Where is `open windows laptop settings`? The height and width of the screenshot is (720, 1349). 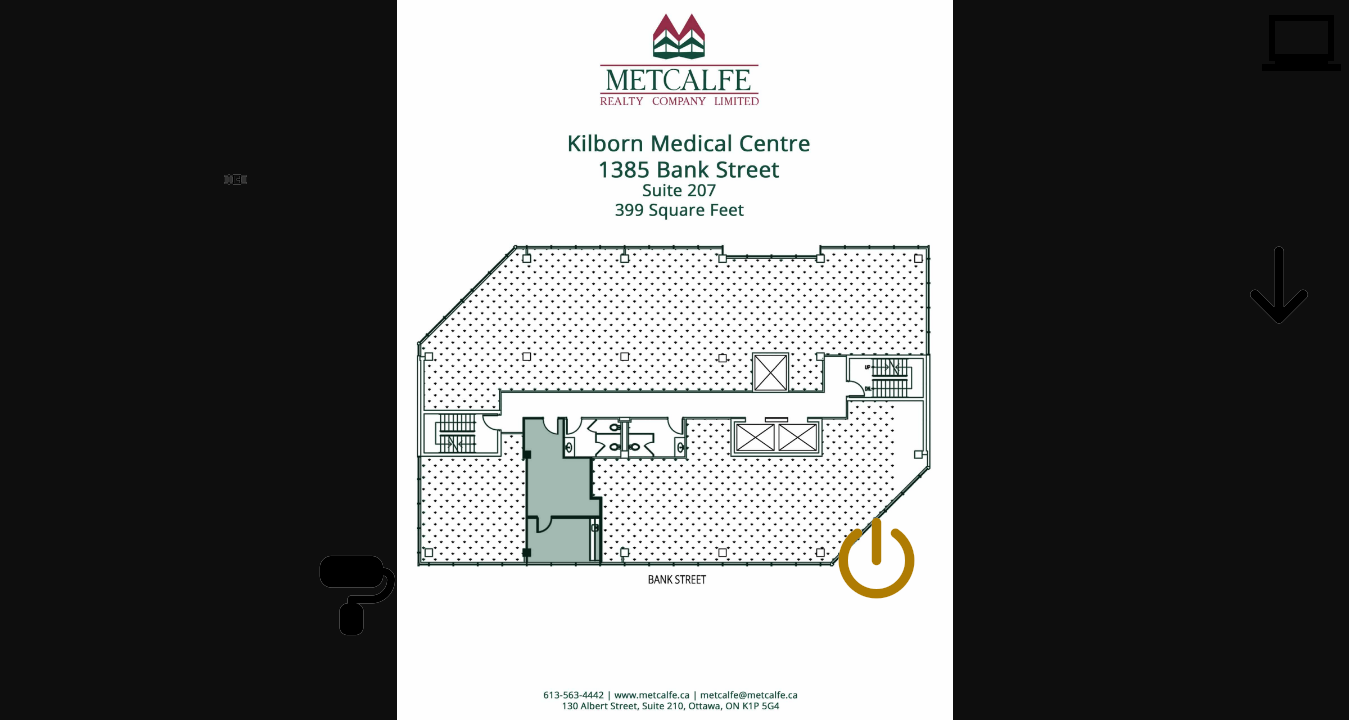 open windows laptop settings is located at coordinates (1301, 44).